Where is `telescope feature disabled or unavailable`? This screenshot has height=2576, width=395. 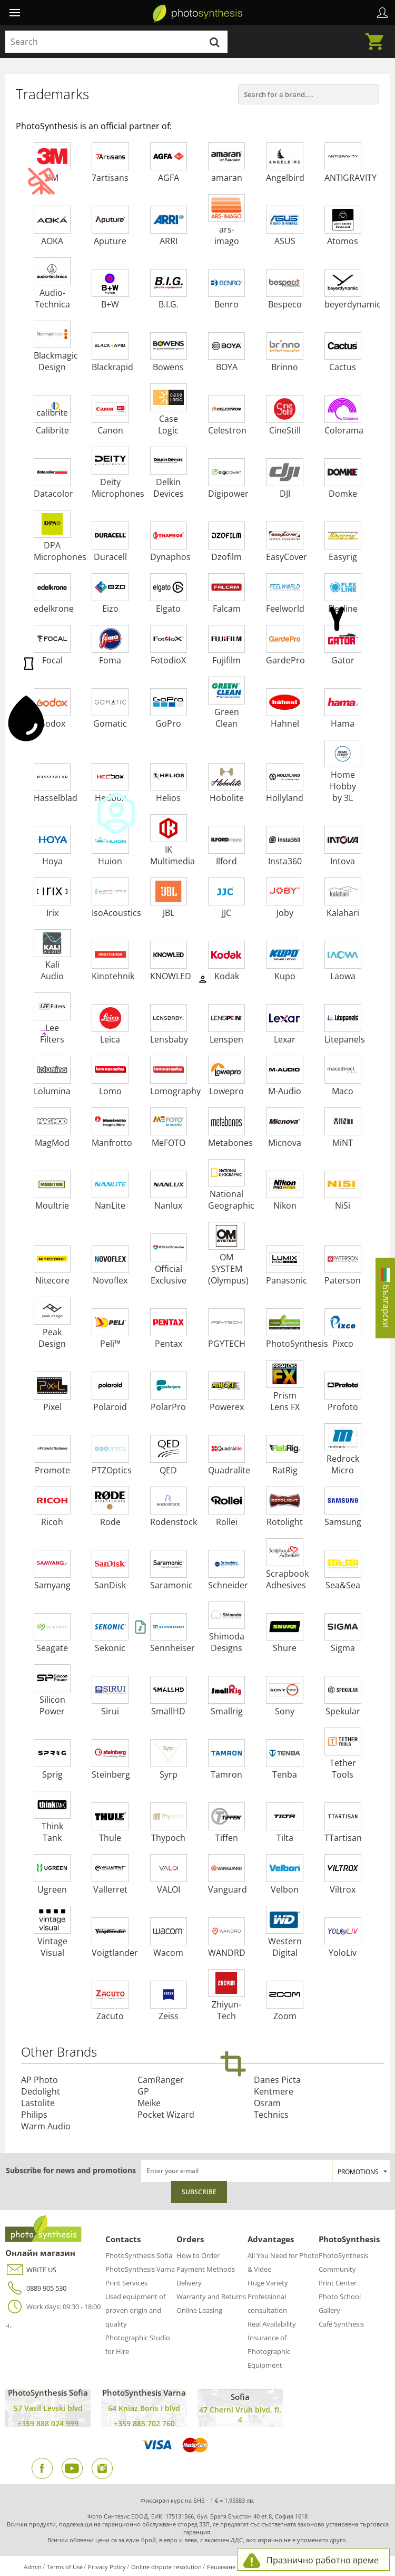
telescope feature disabled or unavailable is located at coordinates (41, 181).